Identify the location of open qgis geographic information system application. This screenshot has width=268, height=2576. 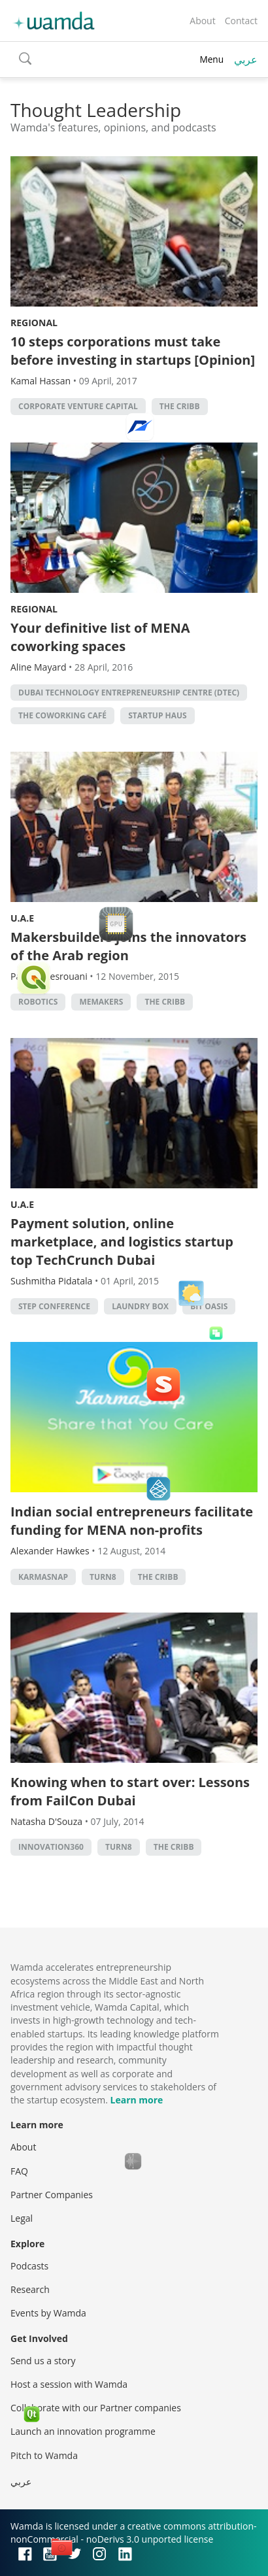
(33, 977).